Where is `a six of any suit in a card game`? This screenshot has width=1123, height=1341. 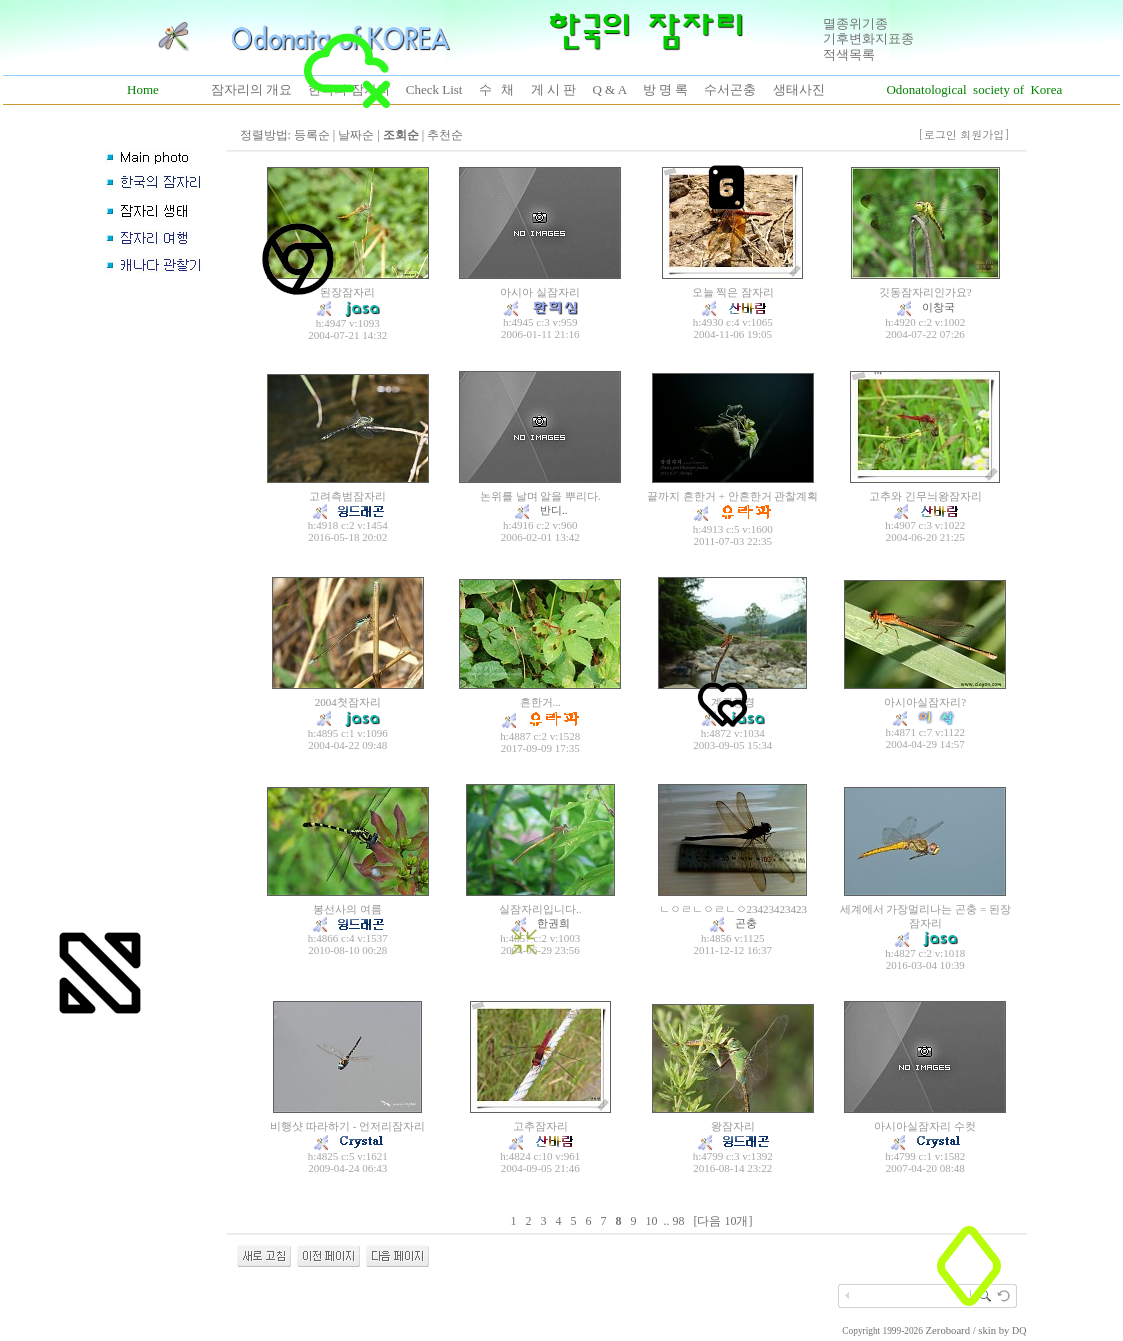
a six of any suit in a card game is located at coordinates (726, 187).